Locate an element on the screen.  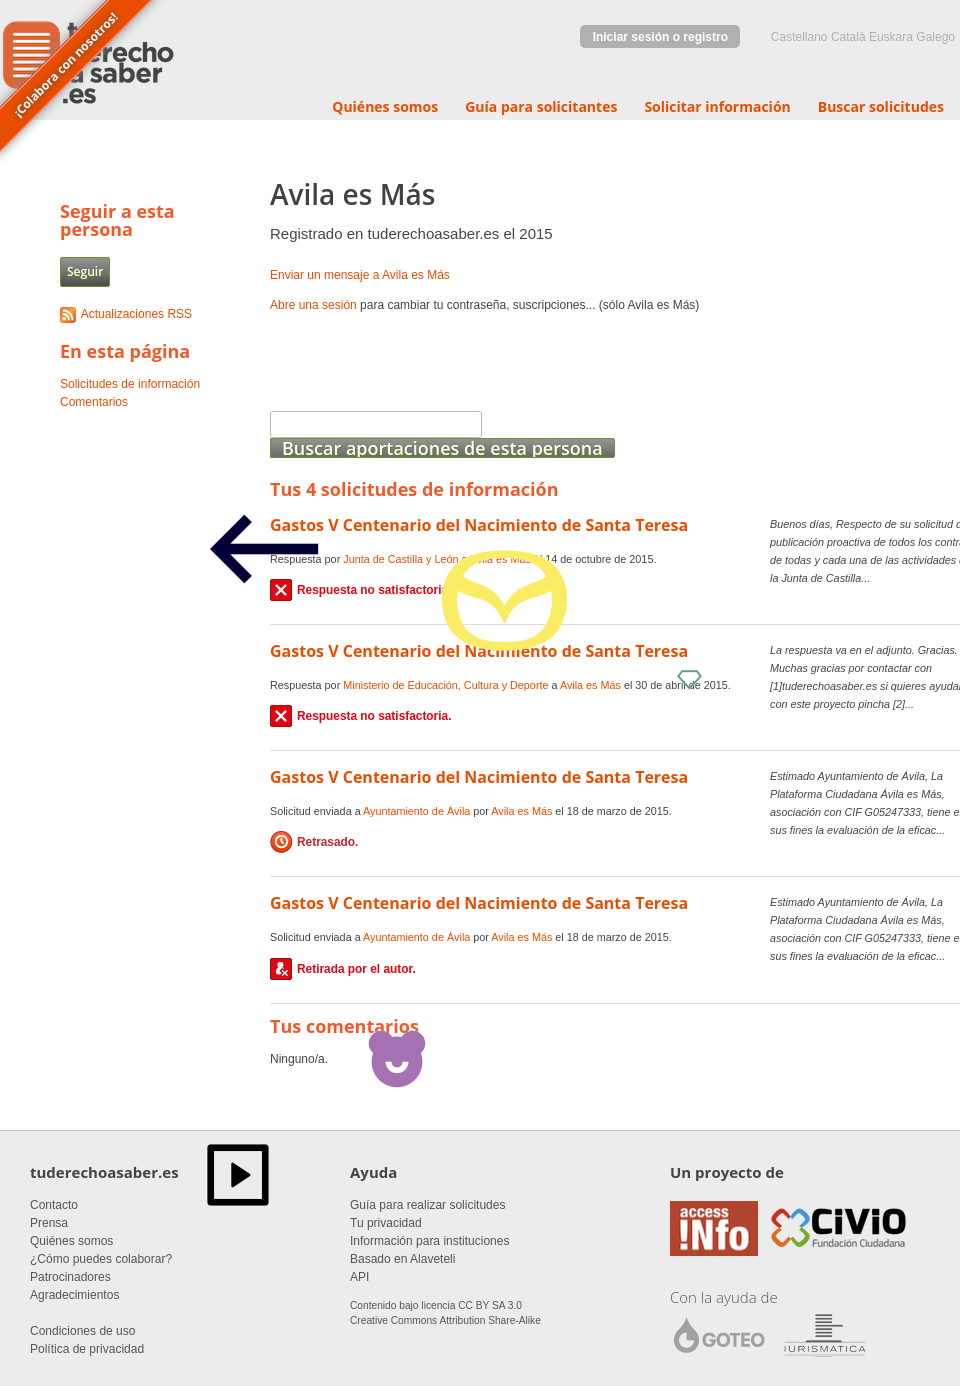
play video content is located at coordinates (238, 1175).